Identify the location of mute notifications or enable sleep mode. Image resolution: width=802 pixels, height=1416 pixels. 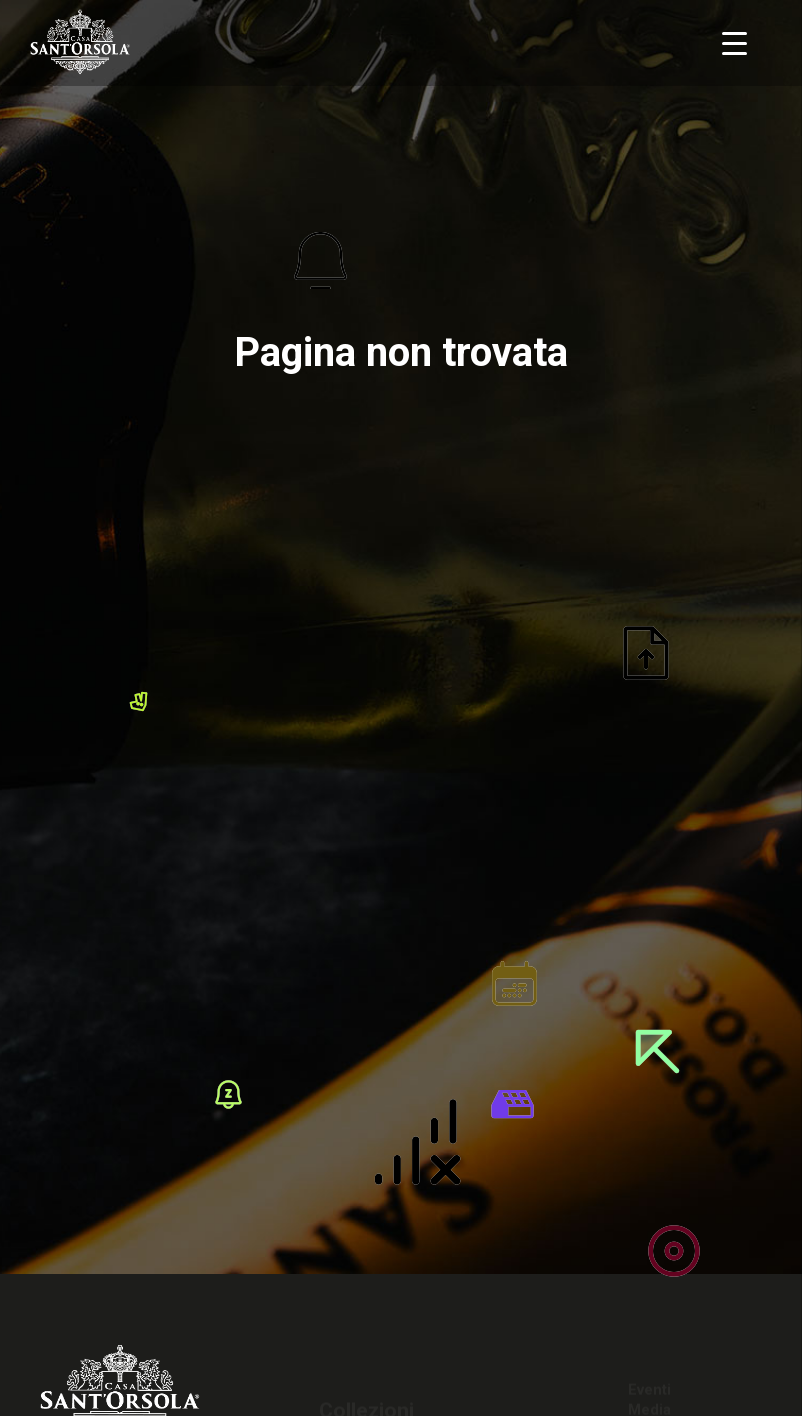
(228, 1094).